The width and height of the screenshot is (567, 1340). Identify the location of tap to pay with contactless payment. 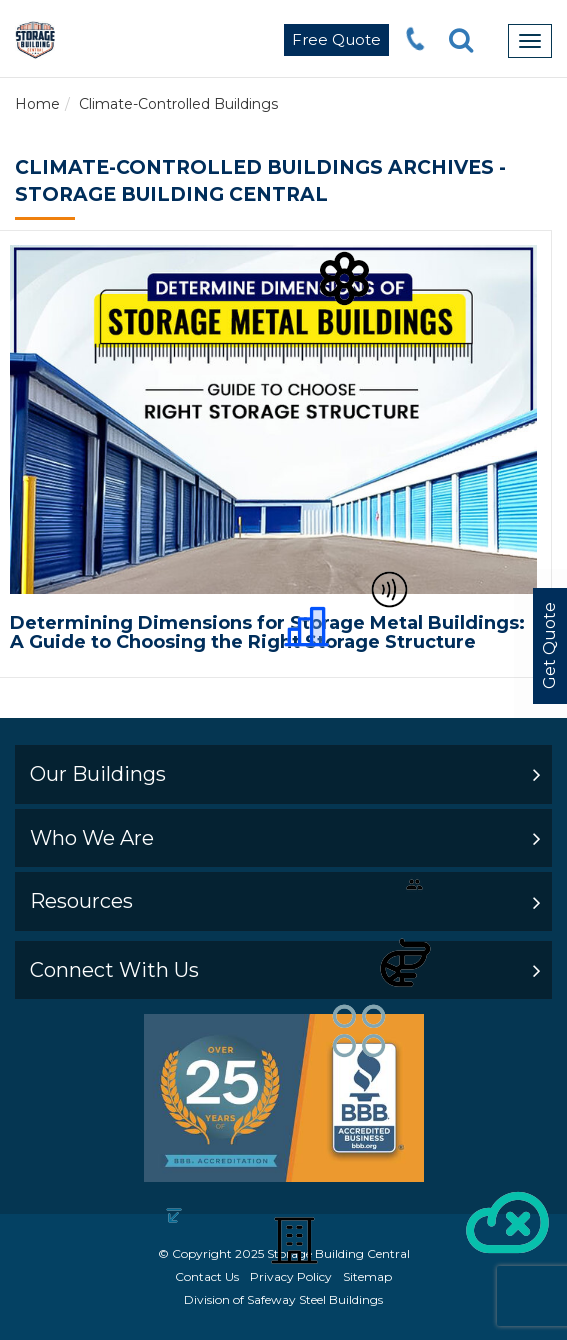
(389, 589).